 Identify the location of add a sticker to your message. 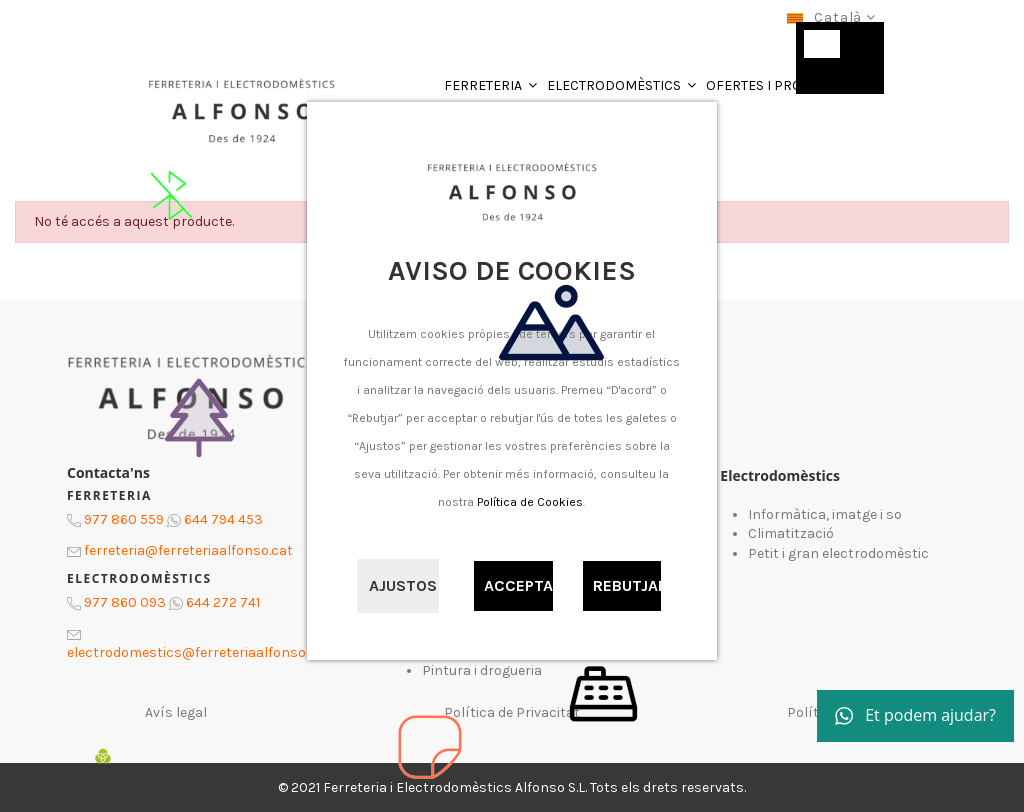
(430, 747).